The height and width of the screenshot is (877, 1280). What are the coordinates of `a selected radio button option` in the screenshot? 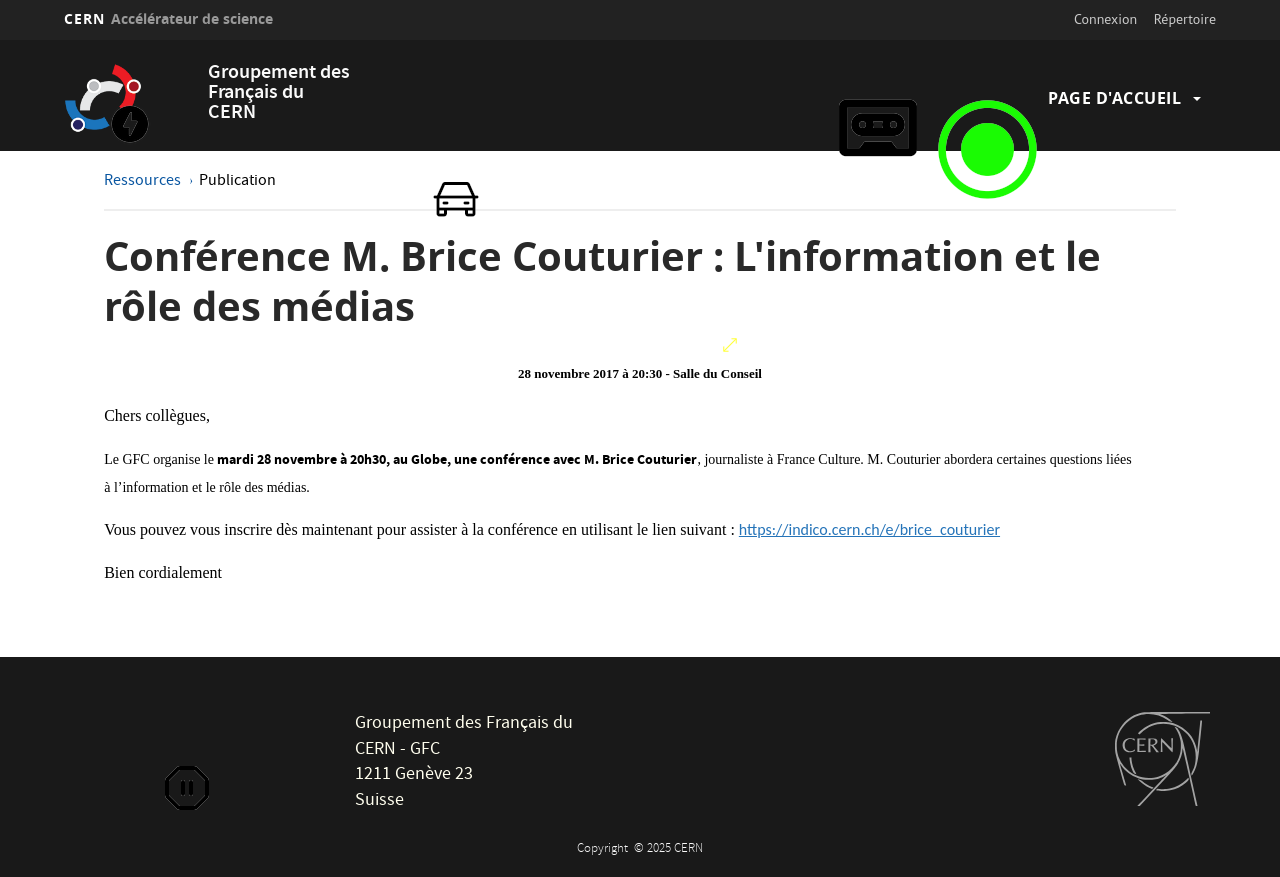 It's located at (987, 149).